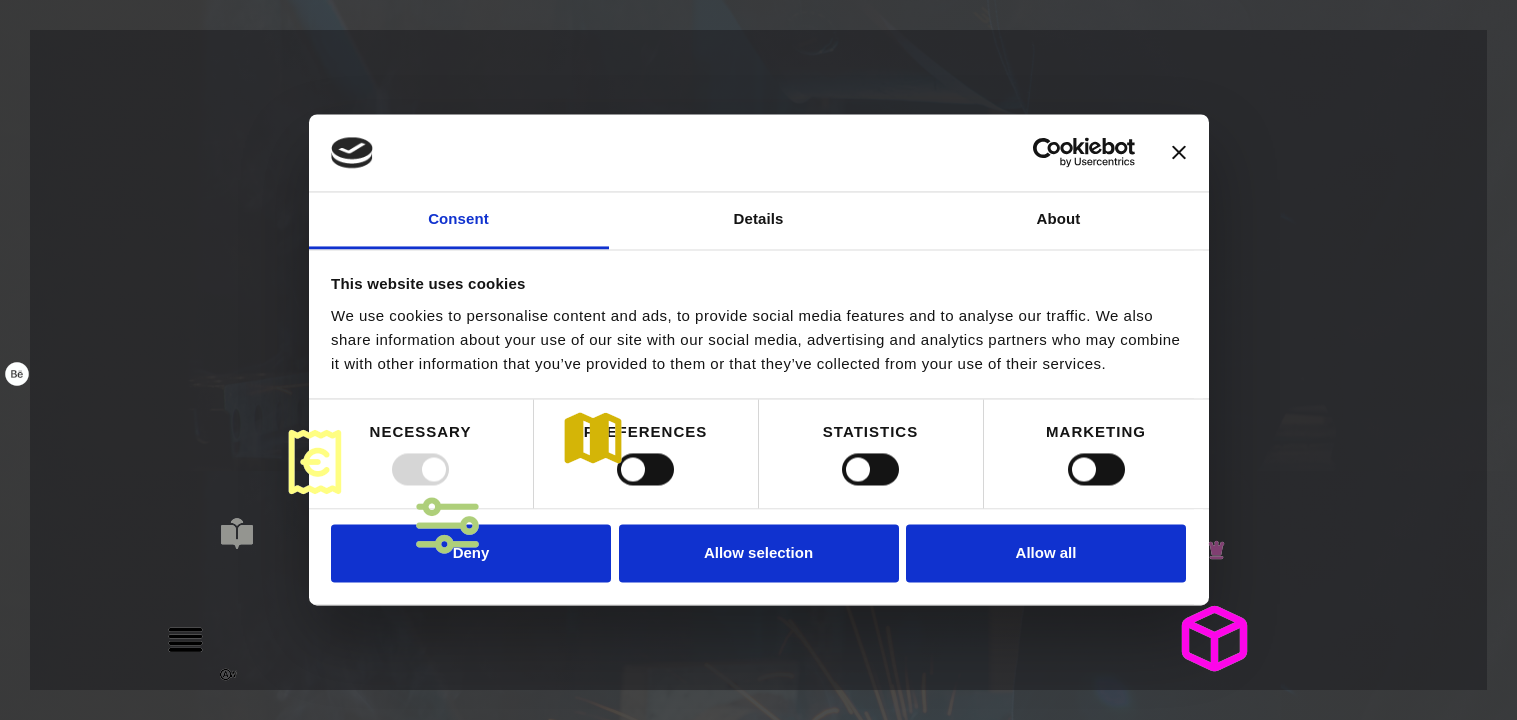 This screenshot has height=720, width=1517. I want to click on select queen piece in chess game, so click(1216, 550).